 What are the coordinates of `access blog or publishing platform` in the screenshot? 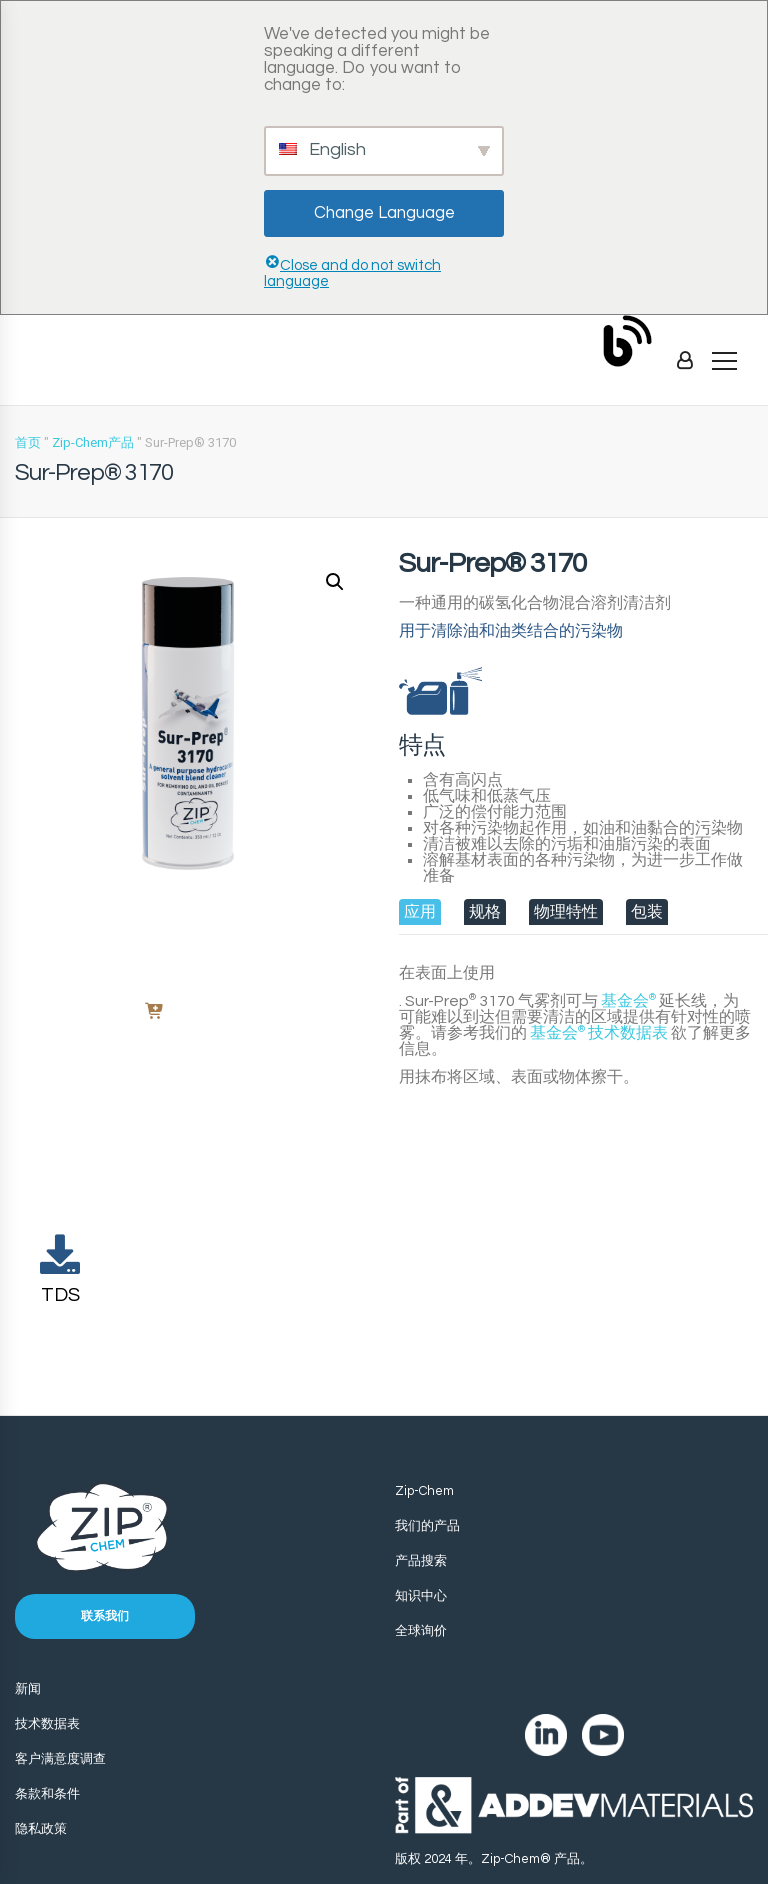 It's located at (626, 341).